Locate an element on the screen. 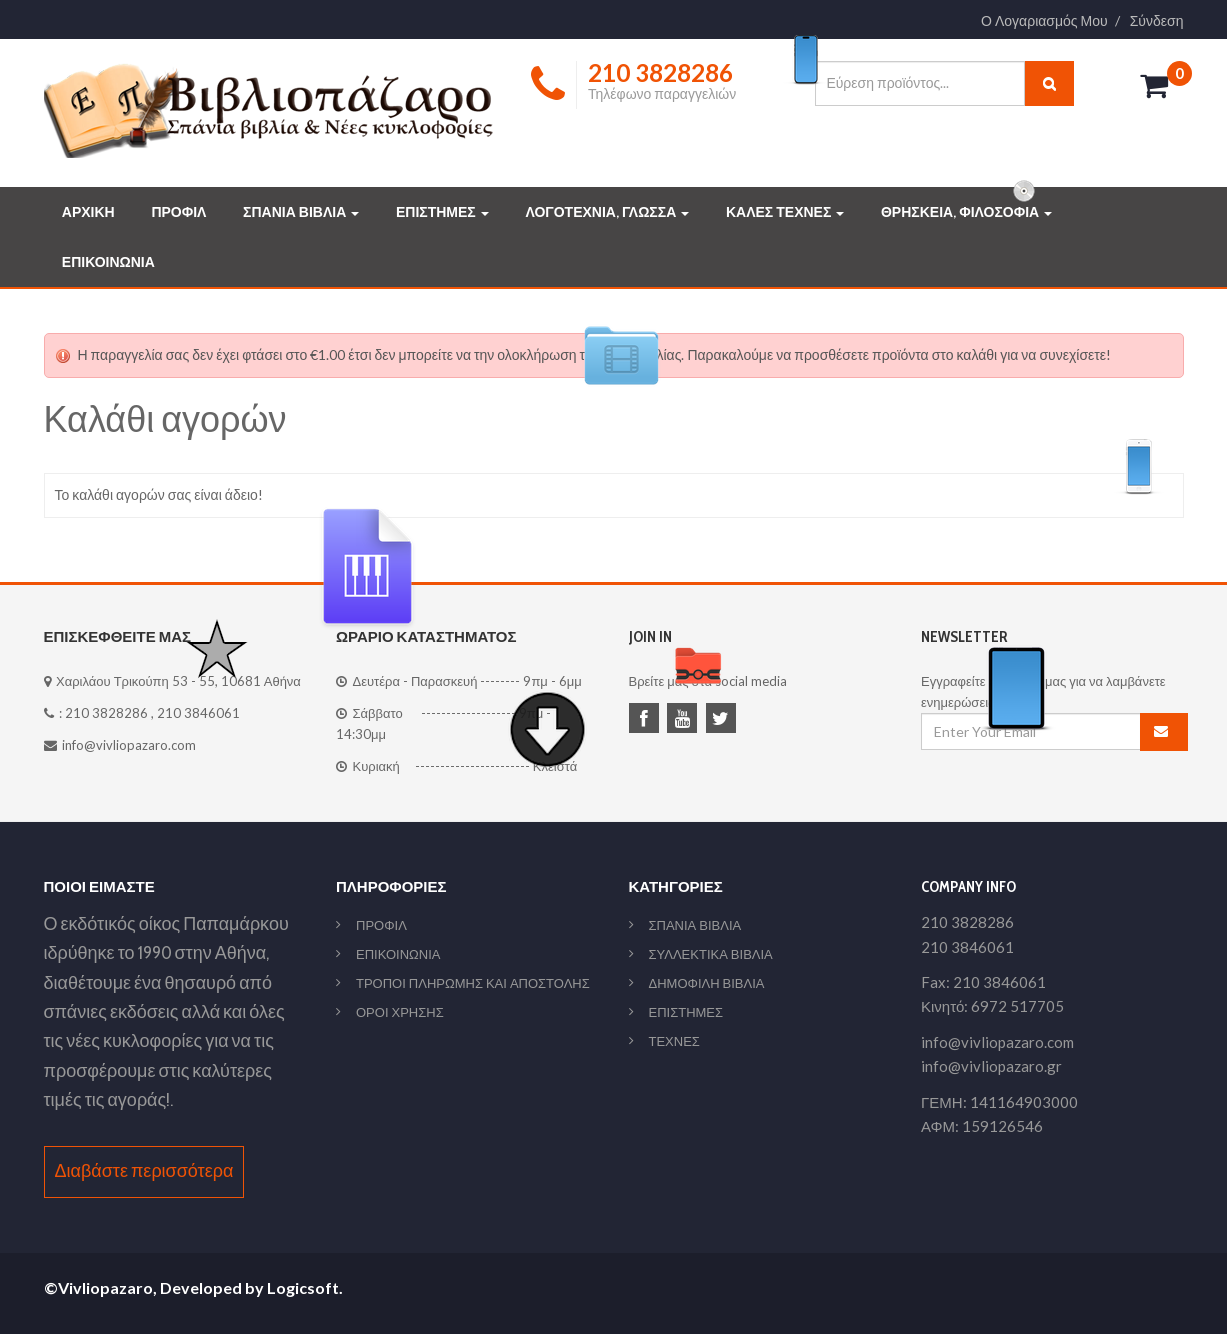  iPad Mini device icon is located at coordinates (1016, 679).